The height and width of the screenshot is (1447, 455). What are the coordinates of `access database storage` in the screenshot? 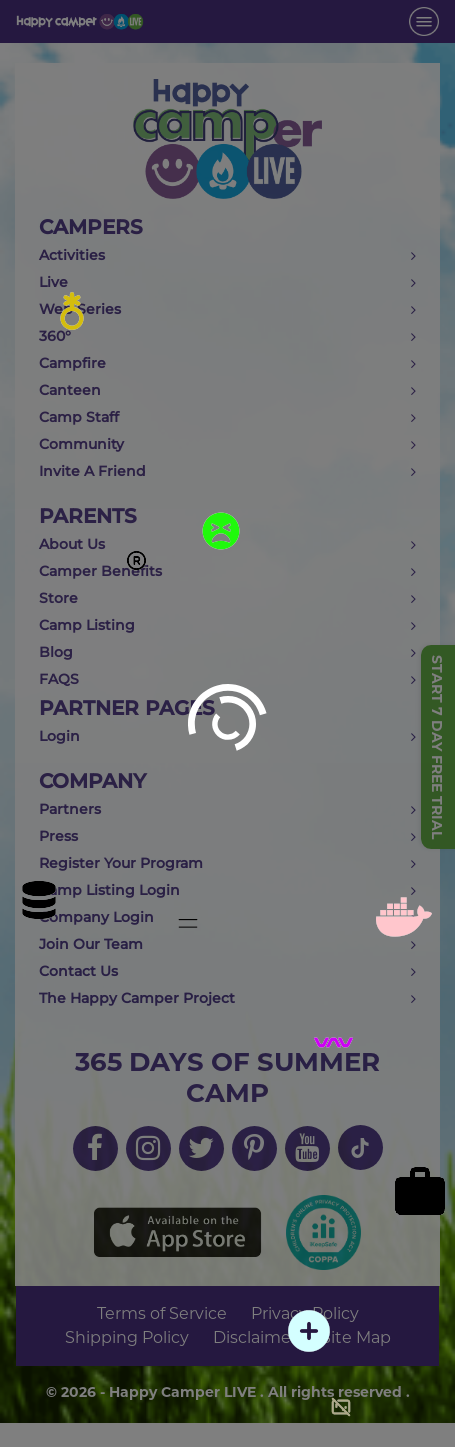 It's located at (39, 900).